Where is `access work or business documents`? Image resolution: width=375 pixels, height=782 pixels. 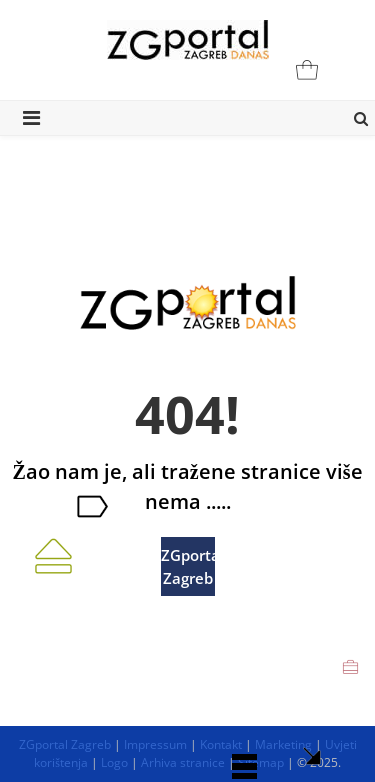
access work or business documents is located at coordinates (350, 667).